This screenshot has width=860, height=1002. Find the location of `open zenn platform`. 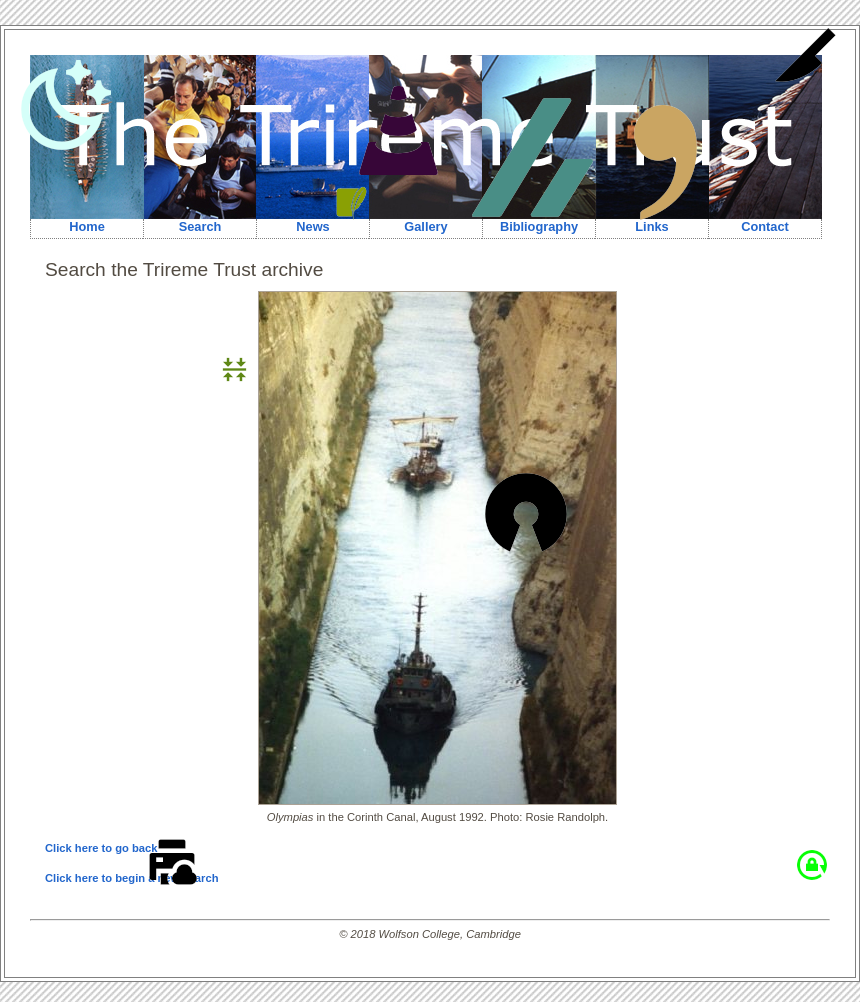

open zenn platform is located at coordinates (532, 157).